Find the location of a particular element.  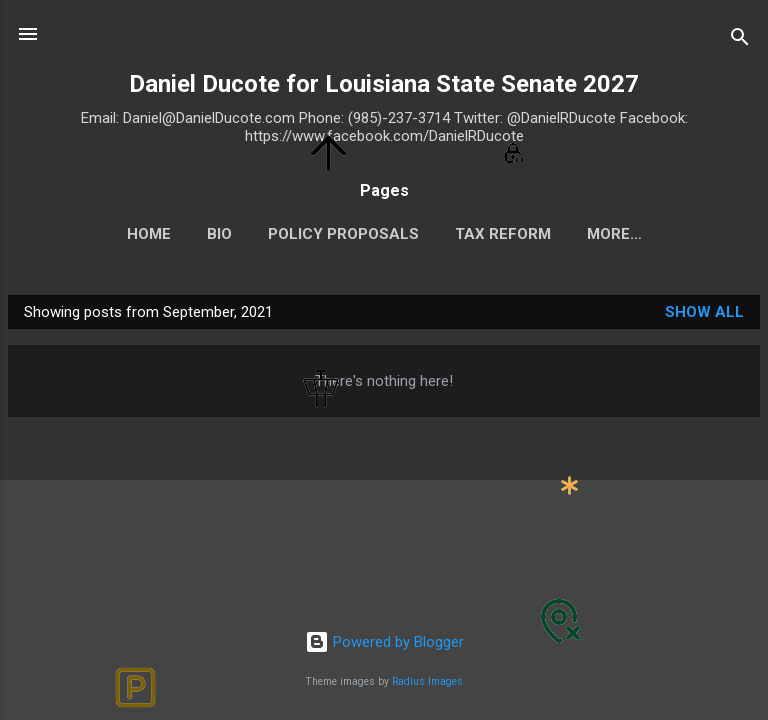

indicates a required field in a form is located at coordinates (569, 485).